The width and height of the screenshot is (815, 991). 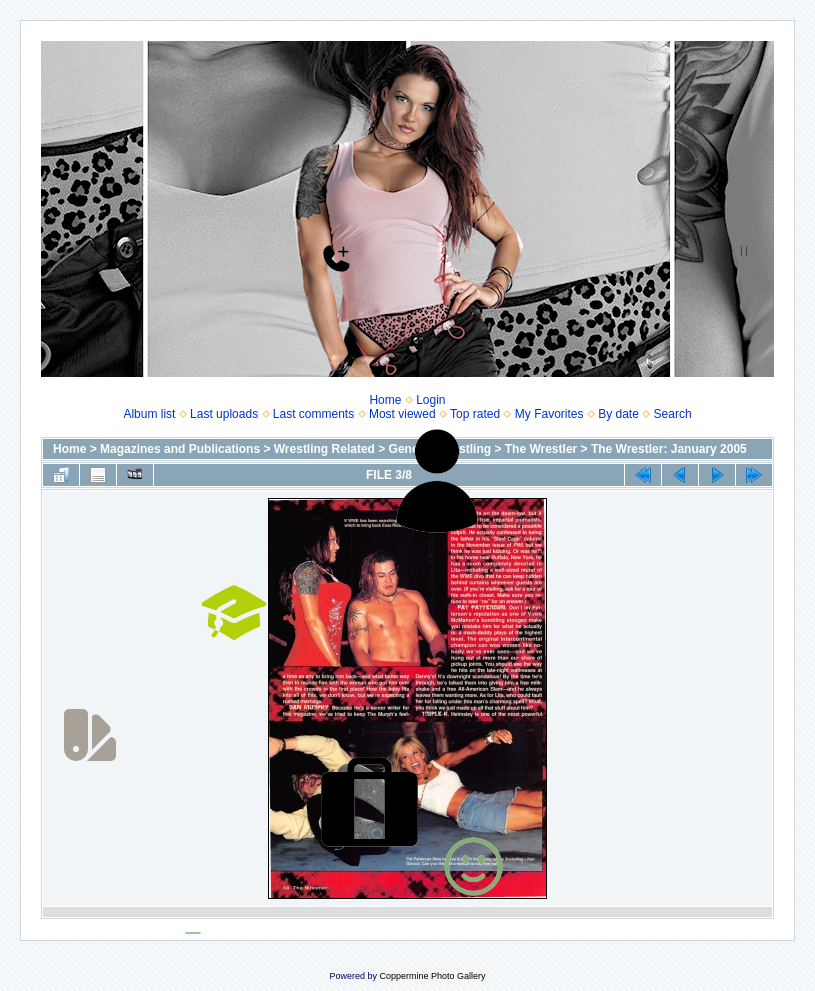 What do you see at coordinates (234, 612) in the screenshot?
I see `access education or learning features` at bounding box center [234, 612].